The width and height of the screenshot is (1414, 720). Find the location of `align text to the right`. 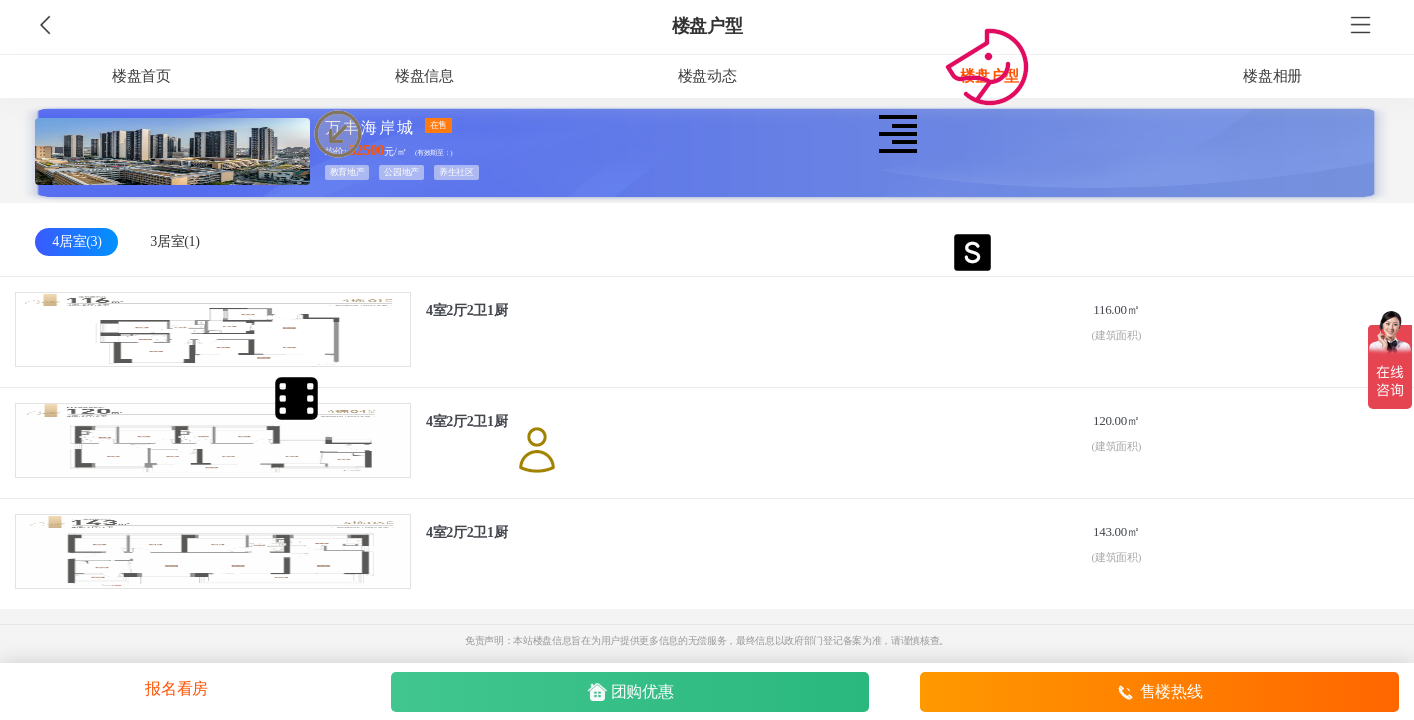

align text to the right is located at coordinates (898, 134).